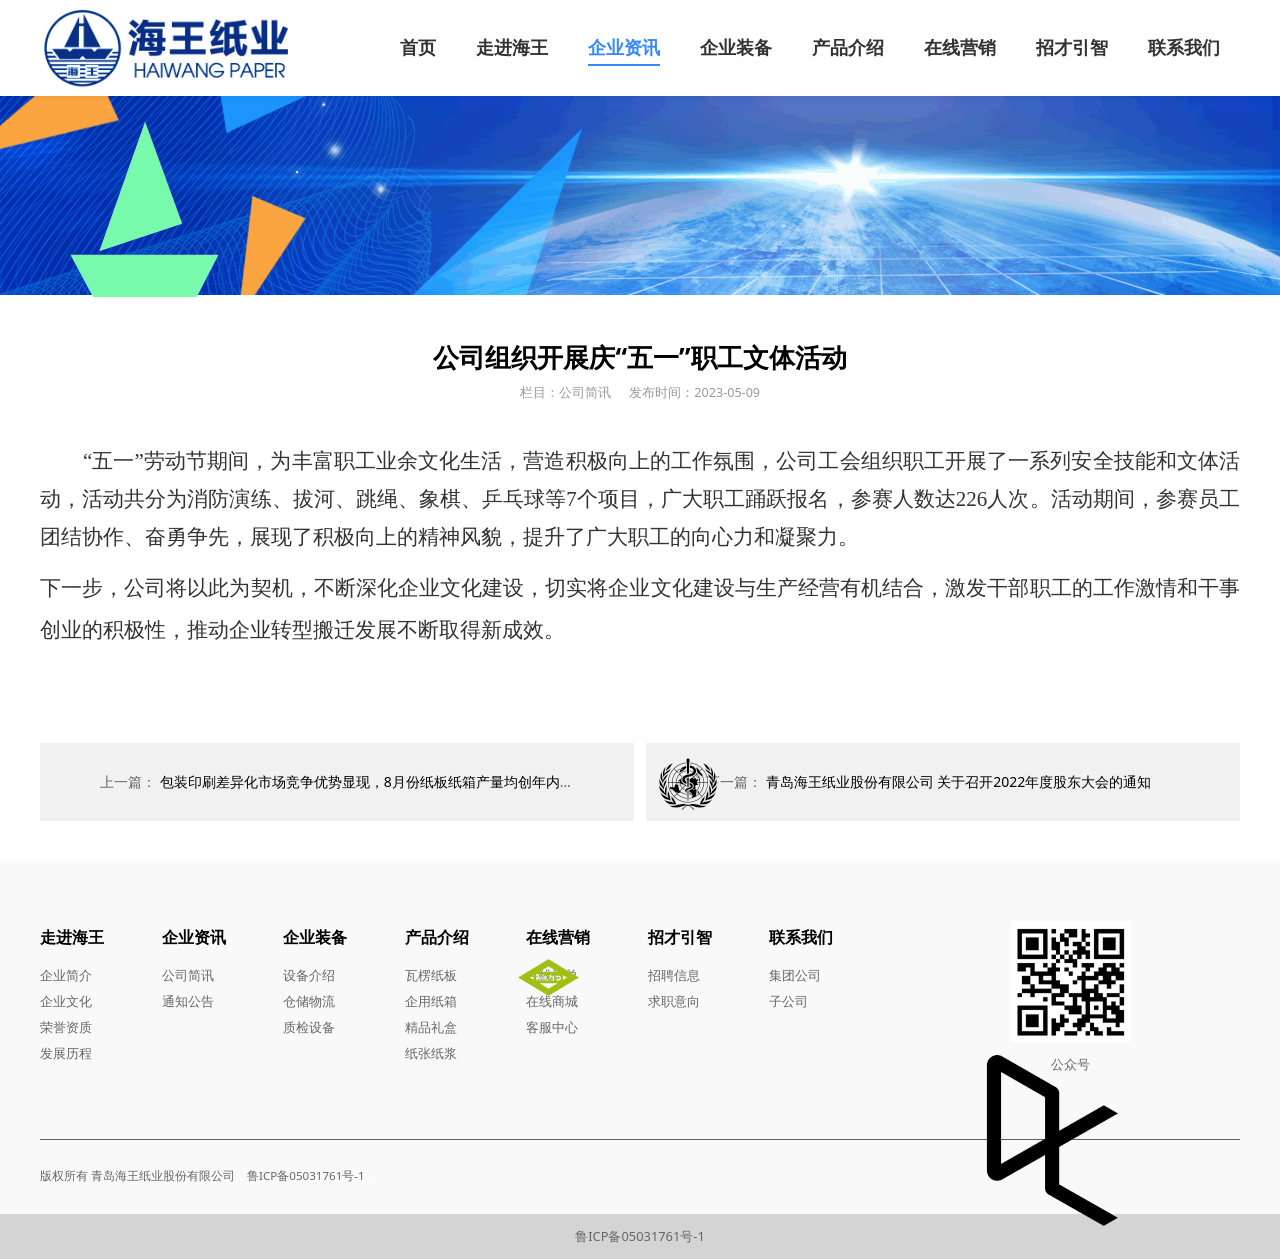 This screenshot has height=1259, width=1280. What do you see at coordinates (1052, 1140) in the screenshot?
I see `open the DataCamp app` at bounding box center [1052, 1140].